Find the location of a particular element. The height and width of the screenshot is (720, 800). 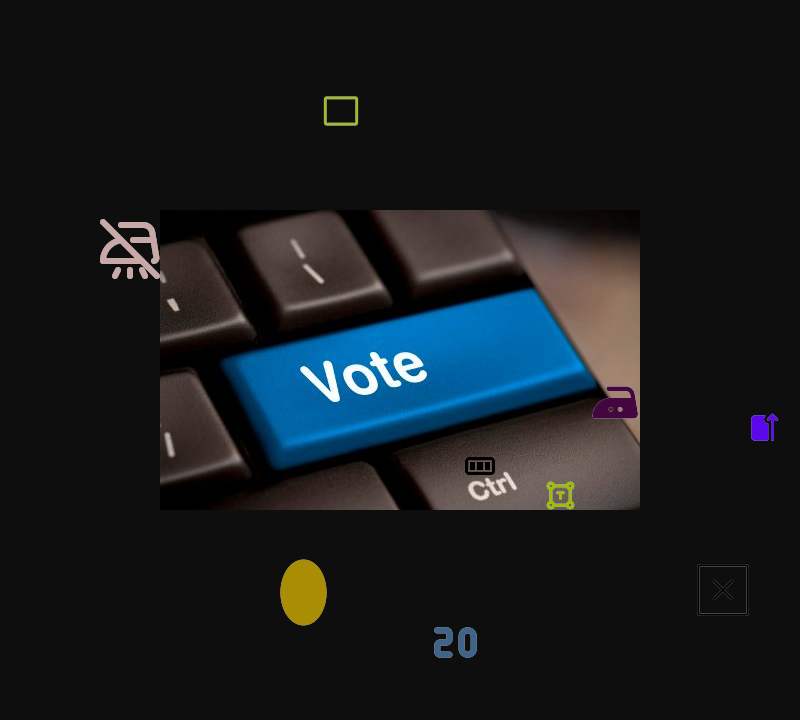

resize text or adjust font size is located at coordinates (560, 495).